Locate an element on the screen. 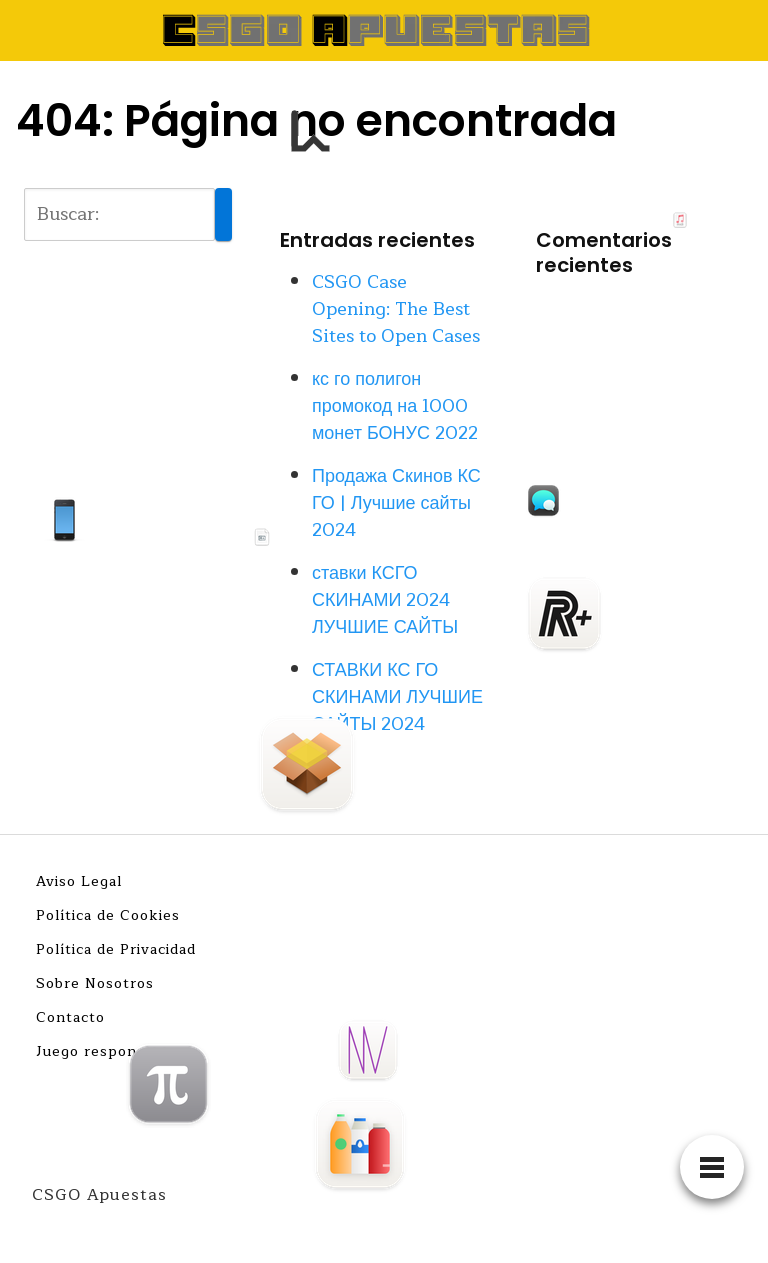  launch nvtop gpu monitoring application is located at coordinates (368, 1050).